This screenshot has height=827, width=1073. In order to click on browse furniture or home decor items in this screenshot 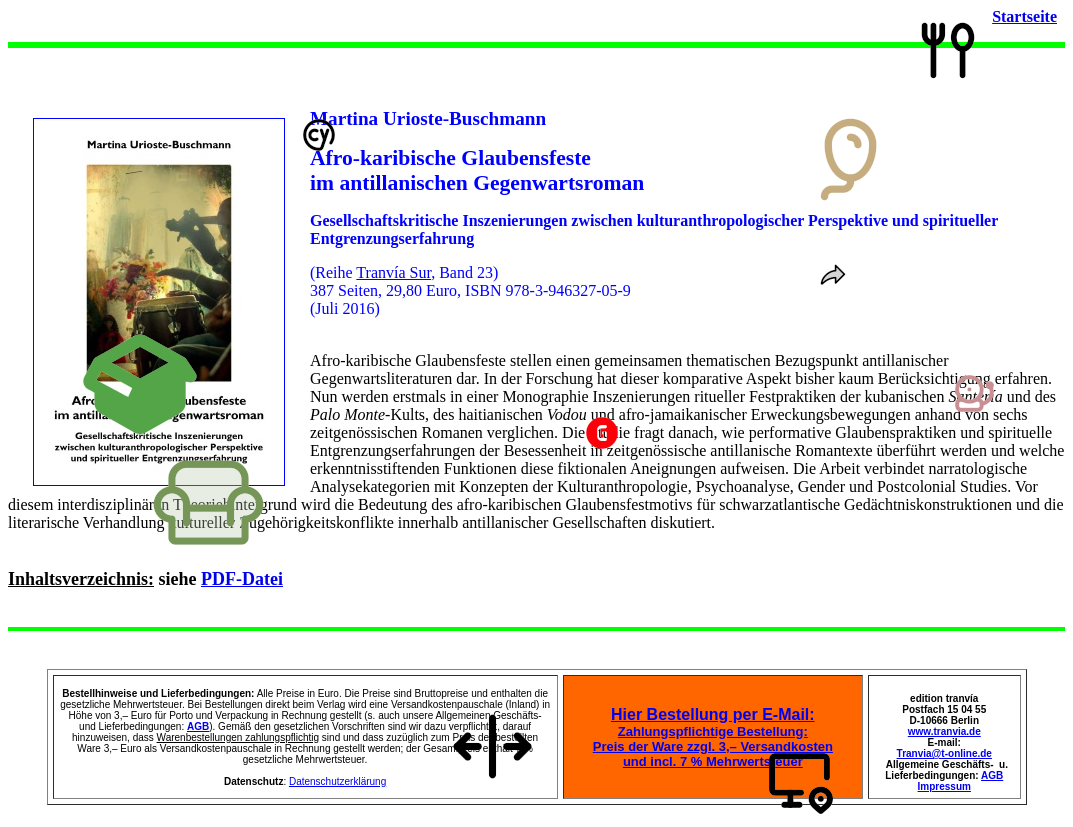, I will do `click(208, 504)`.